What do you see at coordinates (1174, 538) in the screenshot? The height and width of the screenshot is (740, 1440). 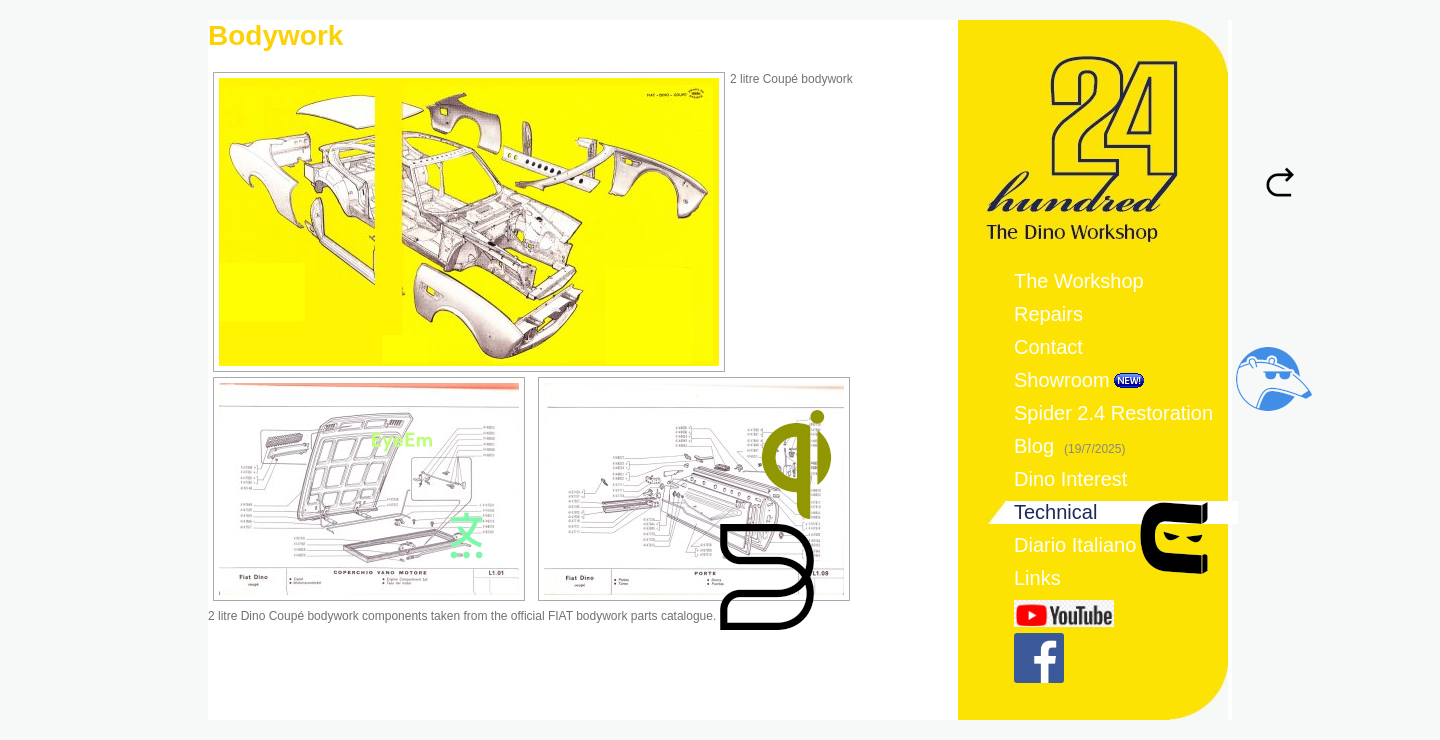 I see `coding ninjas brand logo` at bounding box center [1174, 538].